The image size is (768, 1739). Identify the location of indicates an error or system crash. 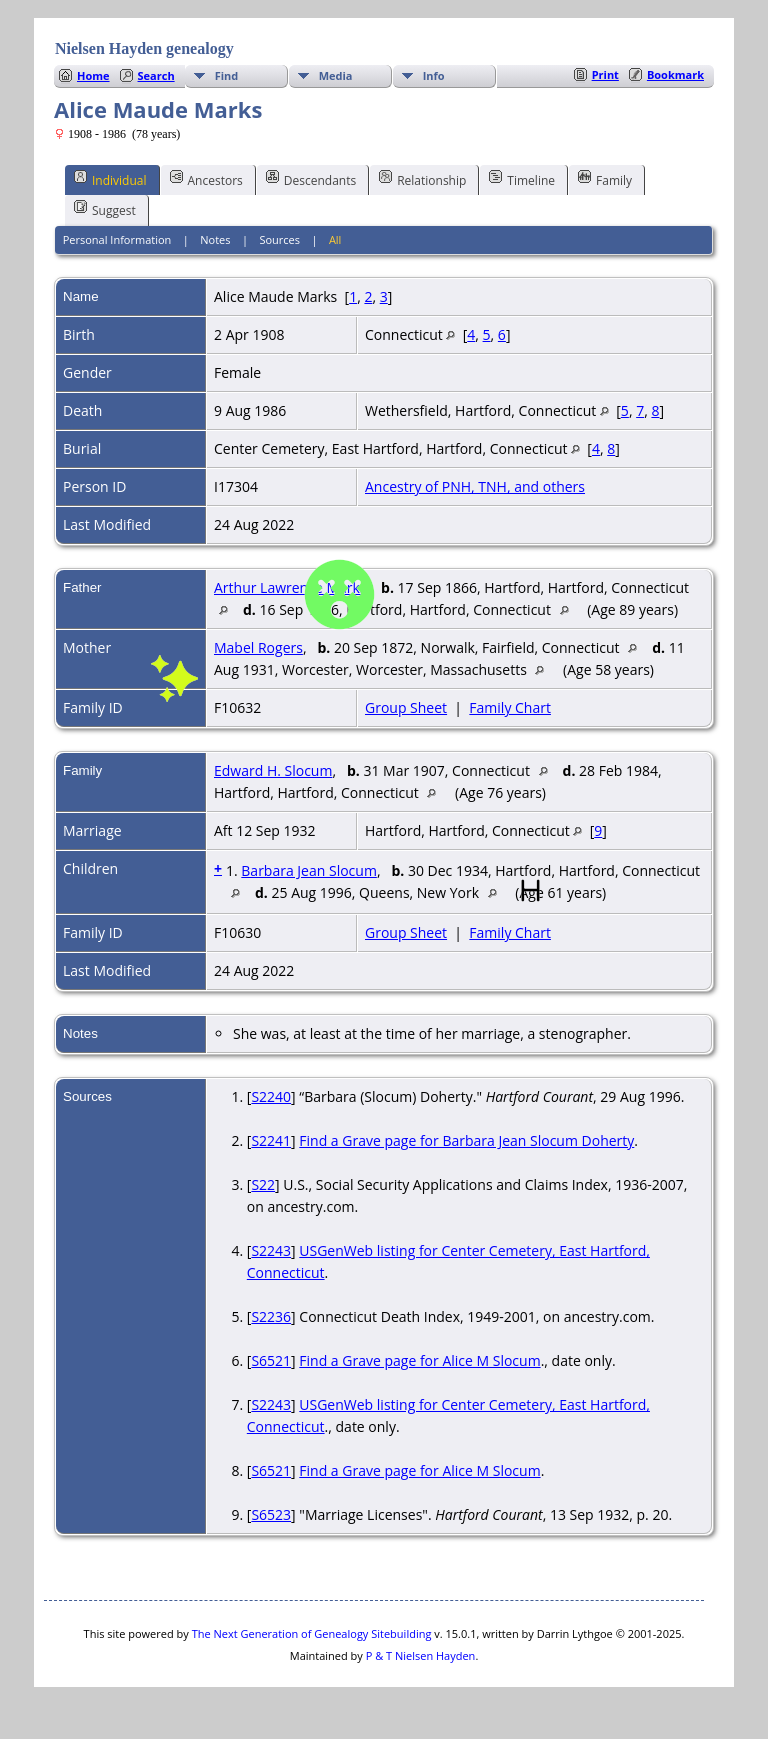
(339, 594).